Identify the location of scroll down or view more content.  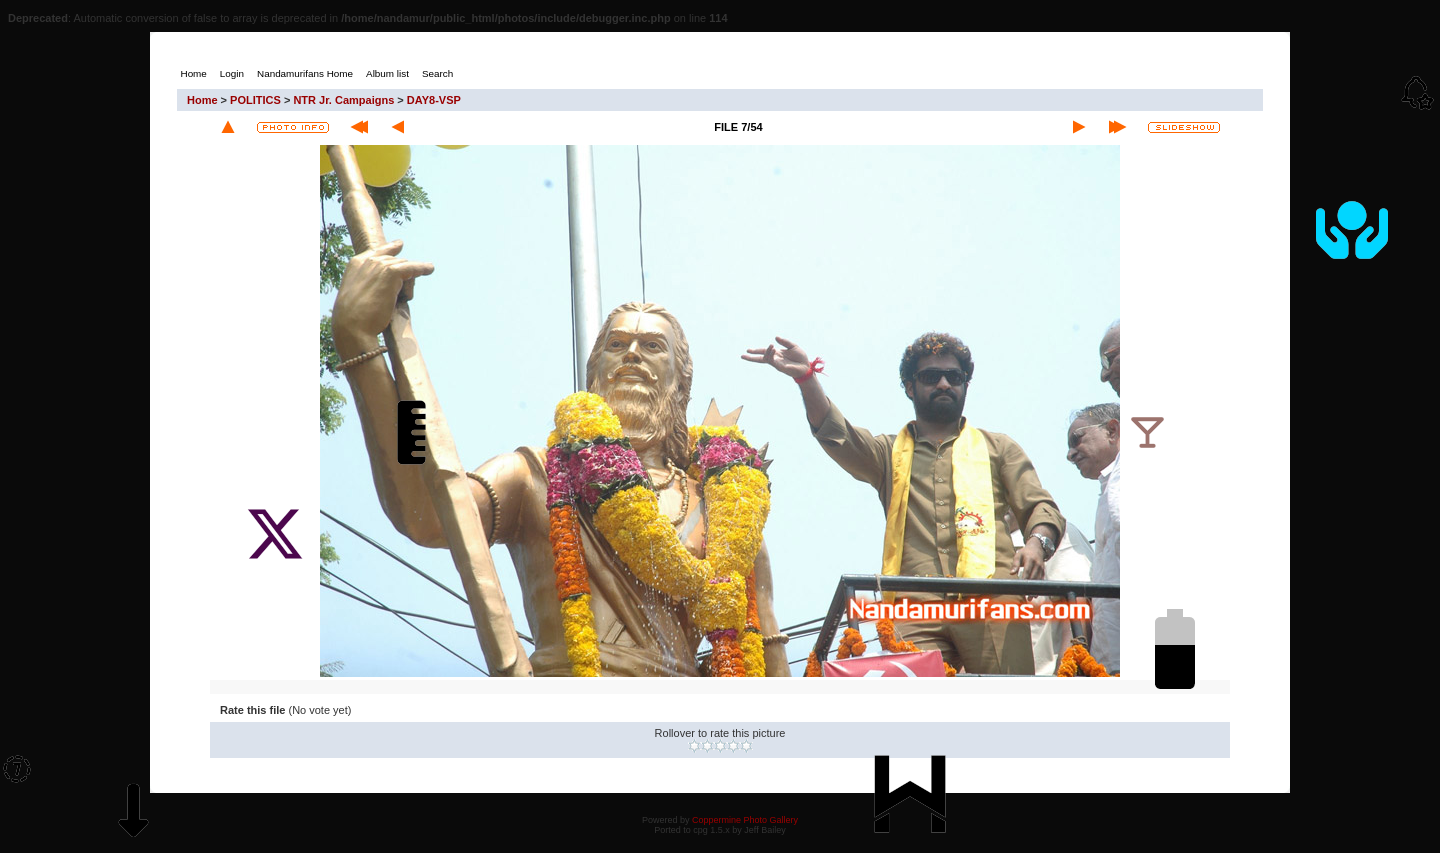
(133, 810).